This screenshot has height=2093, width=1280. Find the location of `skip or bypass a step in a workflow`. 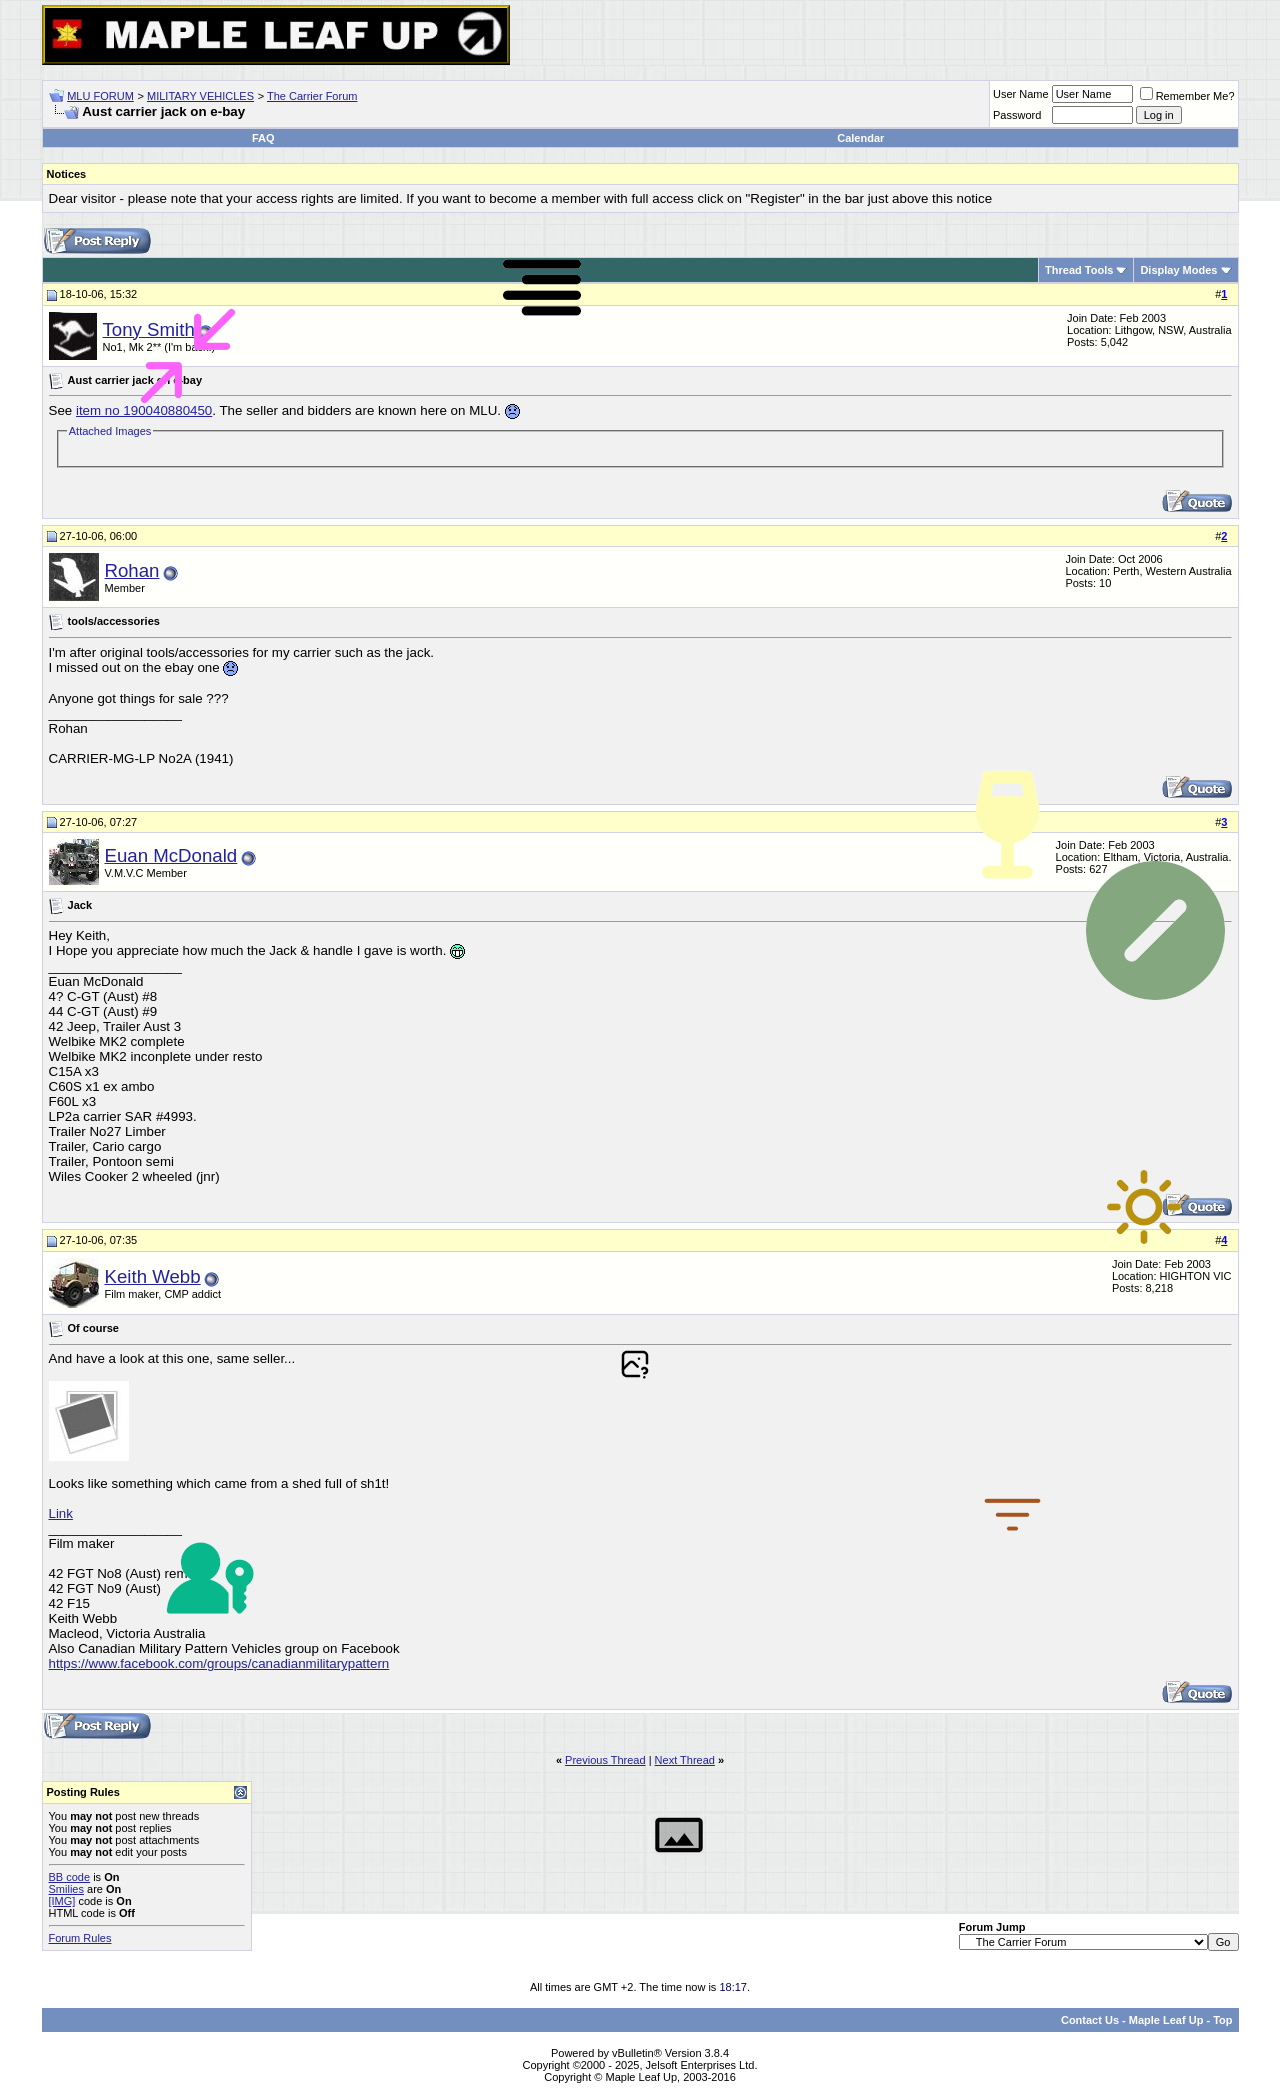

skip or bypass a step in a workflow is located at coordinates (1155, 930).